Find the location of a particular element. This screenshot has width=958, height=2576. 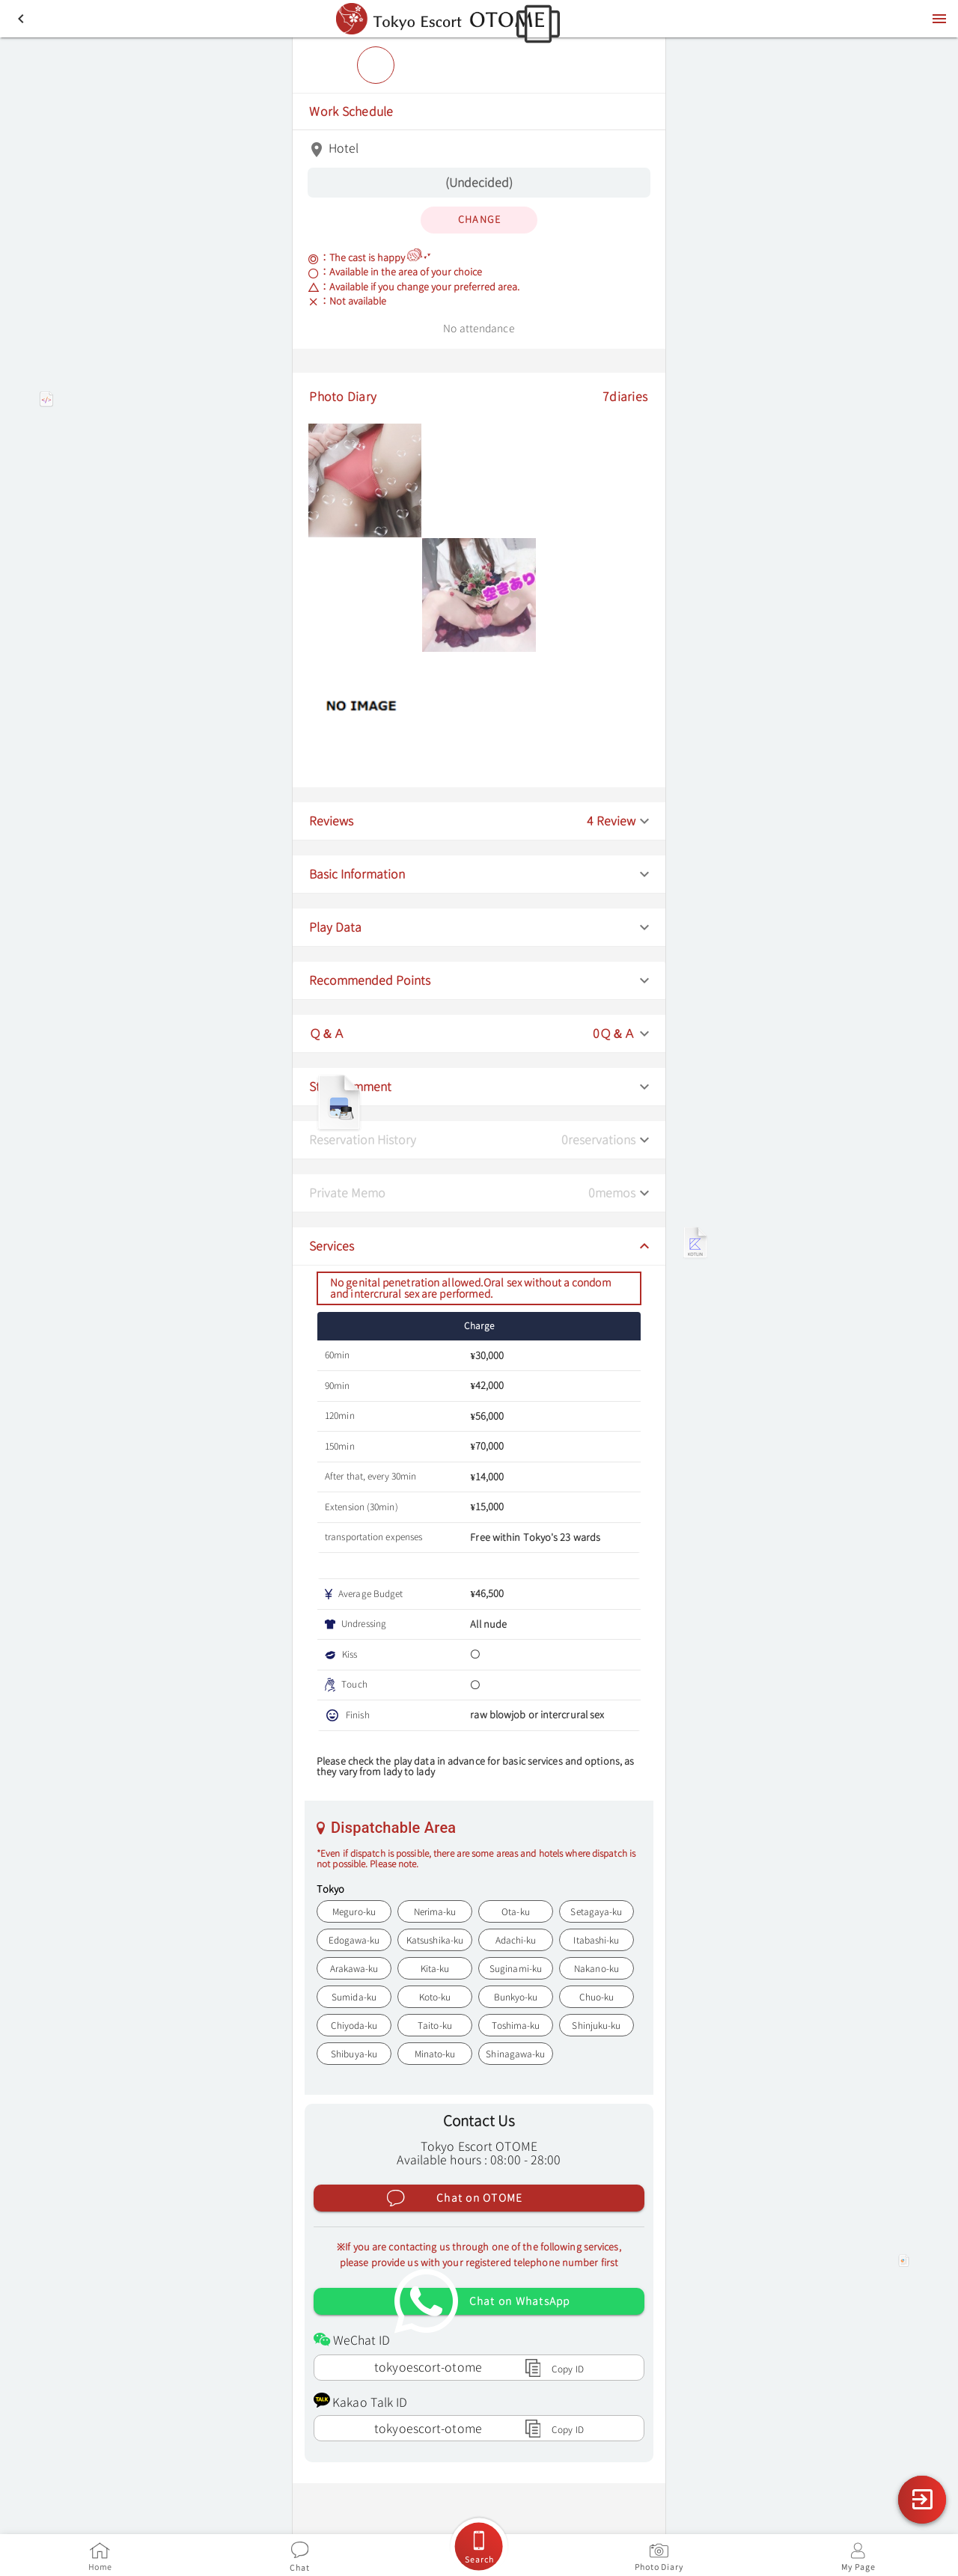

a generic image file is located at coordinates (339, 1103).